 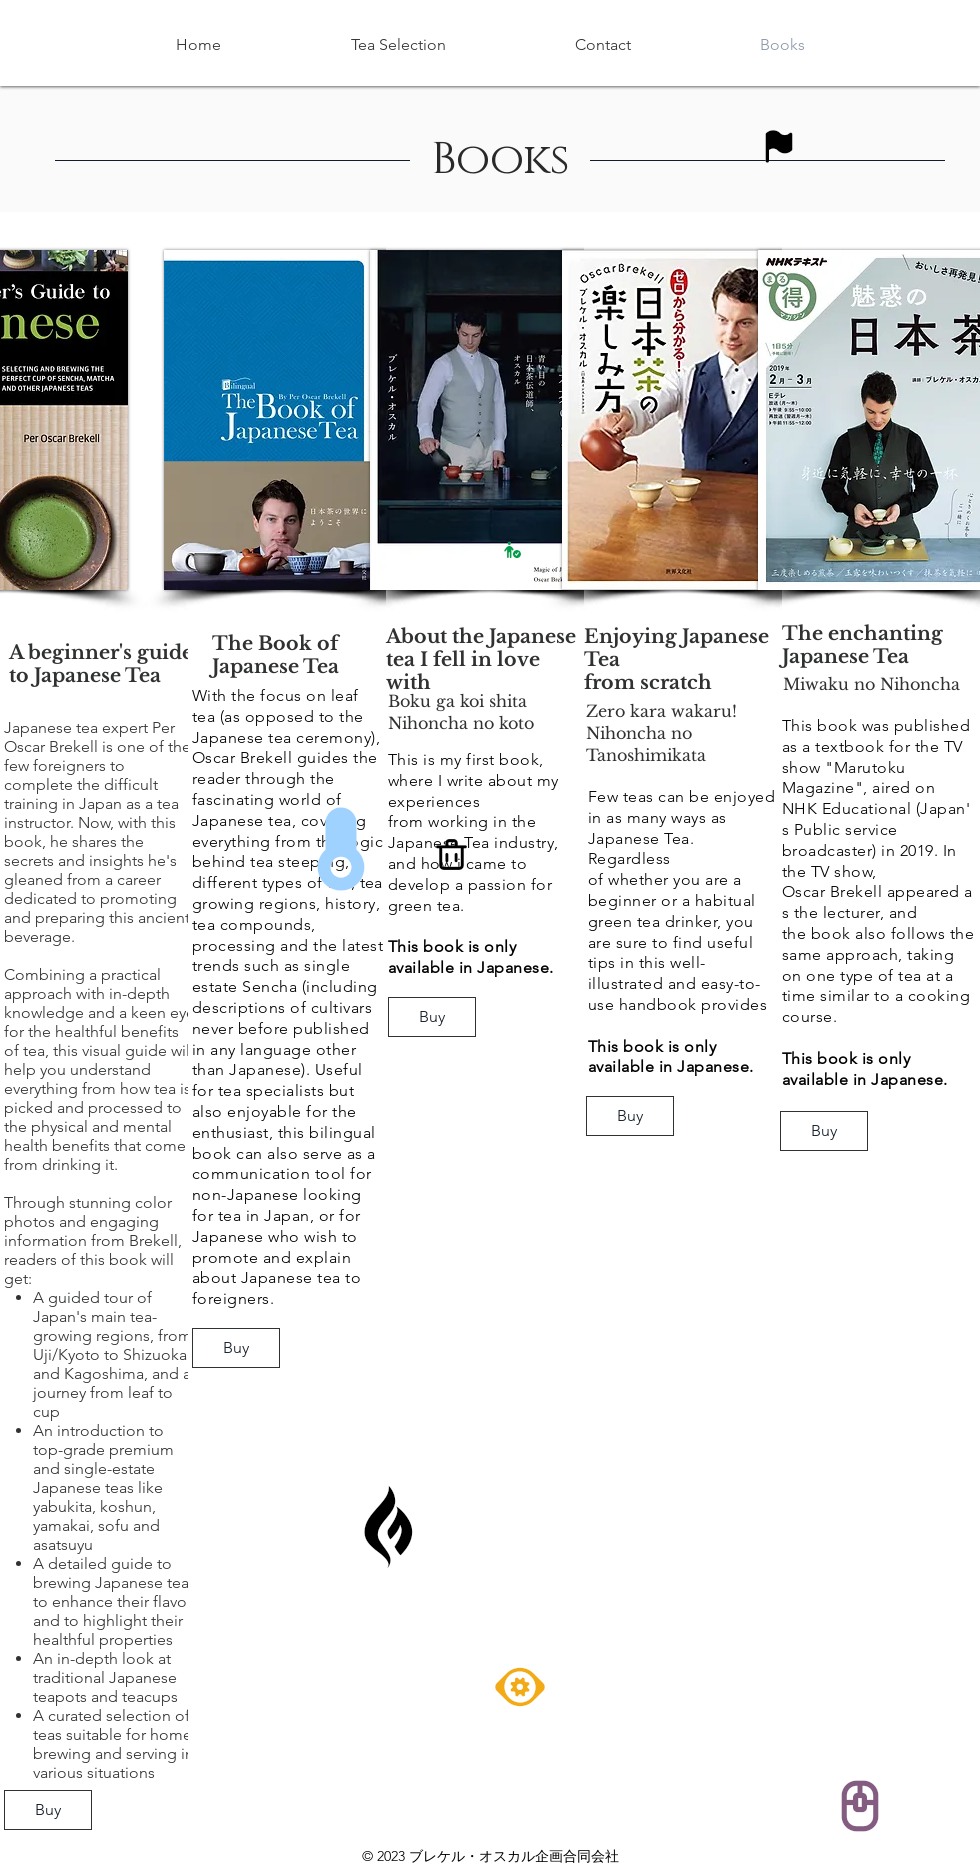 What do you see at coordinates (779, 146) in the screenshot?
I see `flag or mark an item for follow-up` at bounding box center [779, 146].